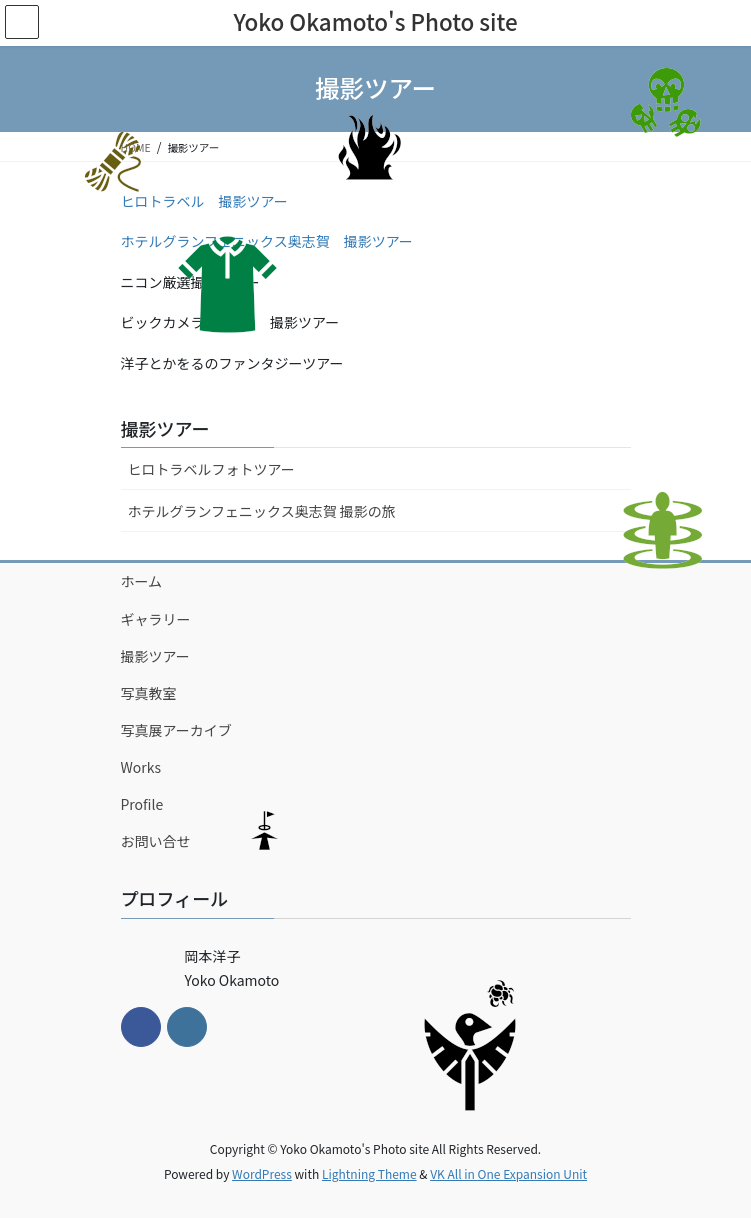 The height and width of the screenshot is (1218, 751). I want to click on indicates a celebration or special event, so click(368, 147).